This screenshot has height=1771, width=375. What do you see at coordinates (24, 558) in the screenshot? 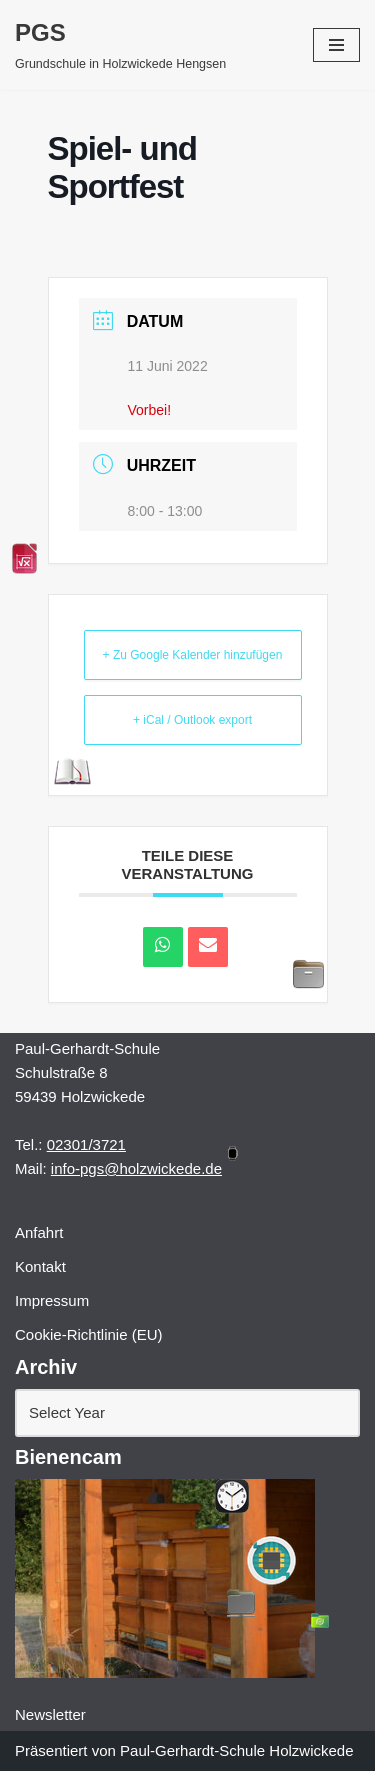
I see `open LibreOffice Math application` at bounding box center [24, 558].